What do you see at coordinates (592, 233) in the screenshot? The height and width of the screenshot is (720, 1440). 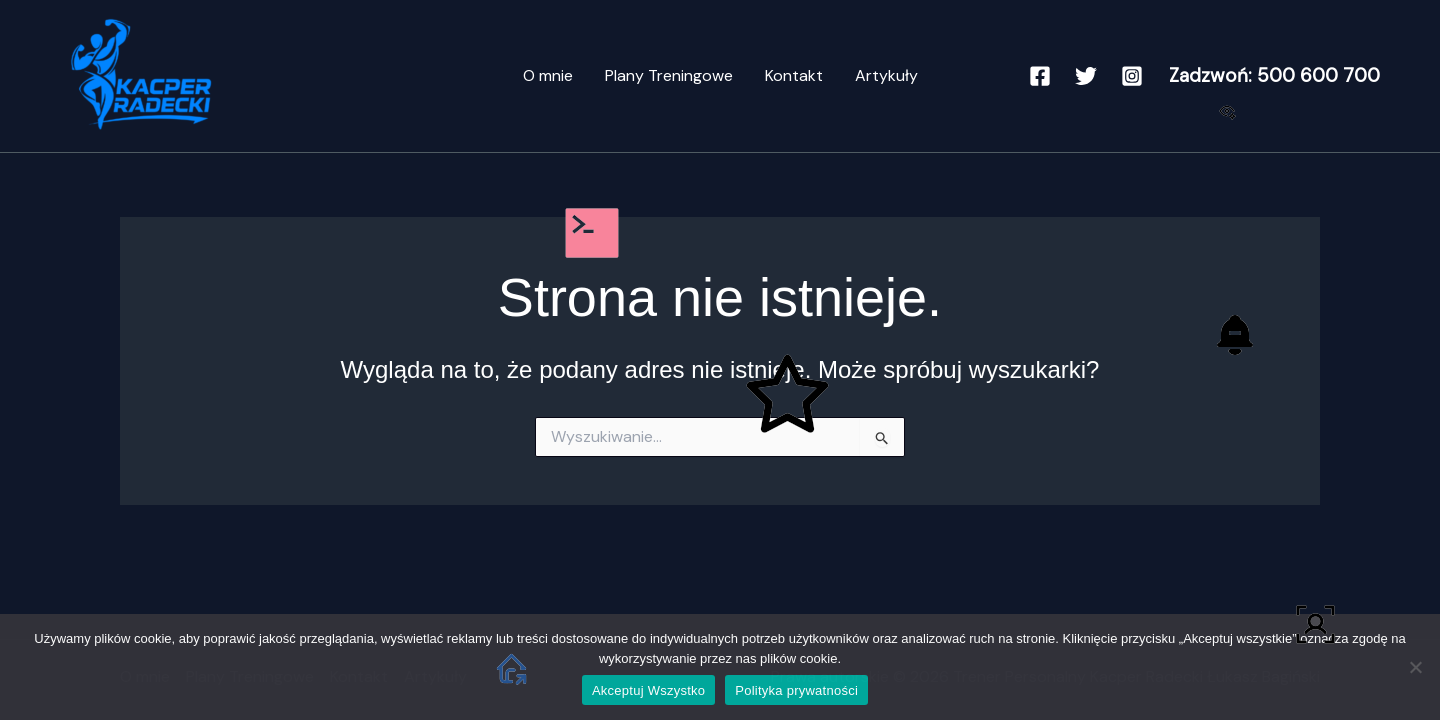 I see `open command line interface` at bounding box center [592, 233].